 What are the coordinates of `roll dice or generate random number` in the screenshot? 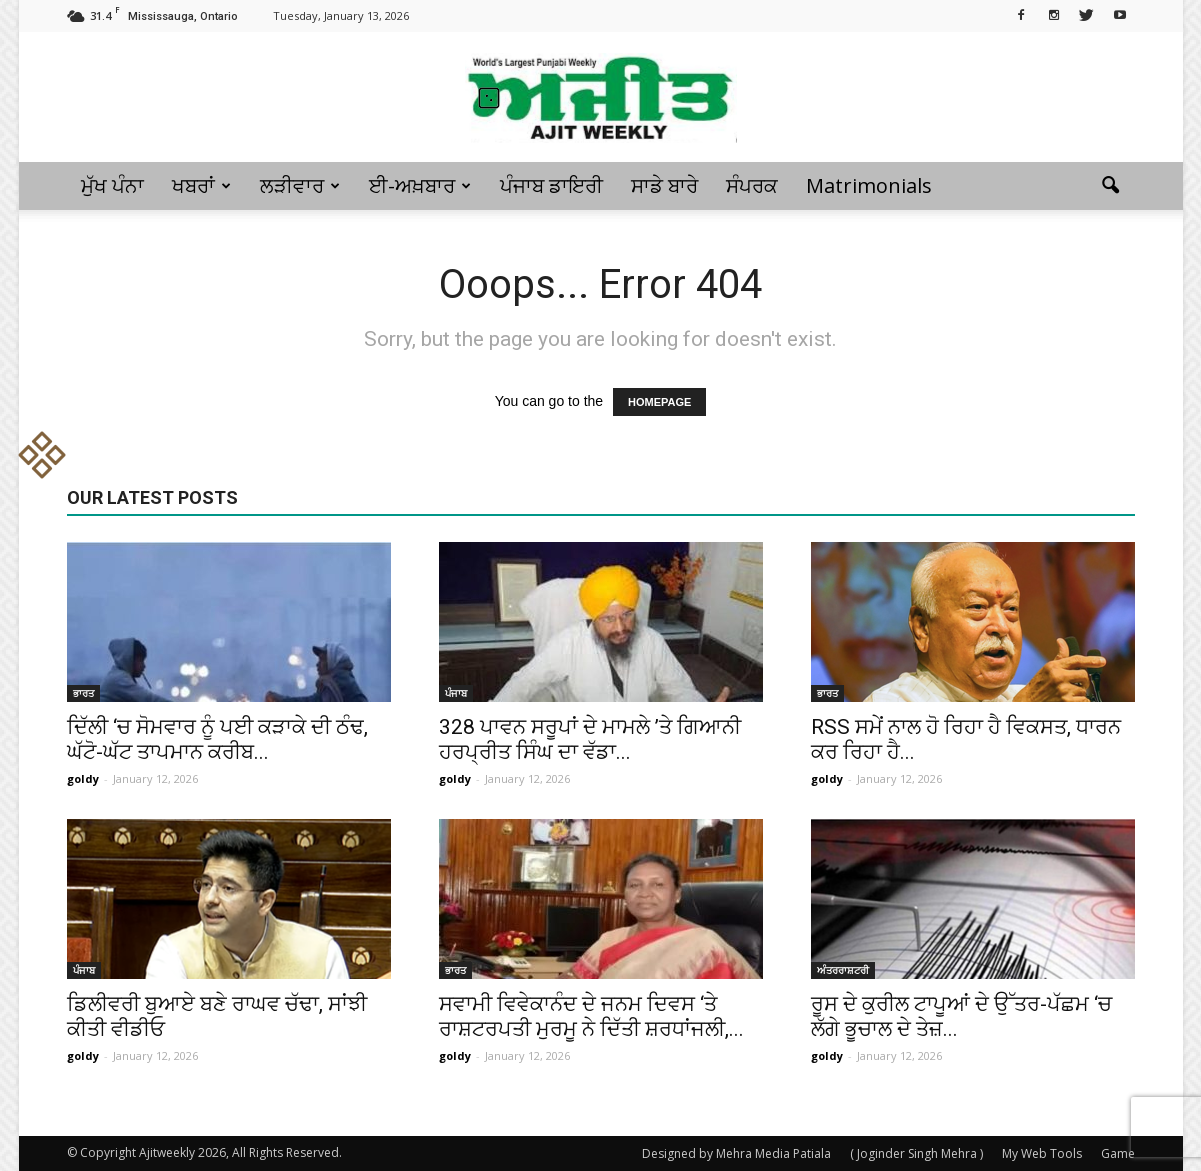 It's located at (489, 98).